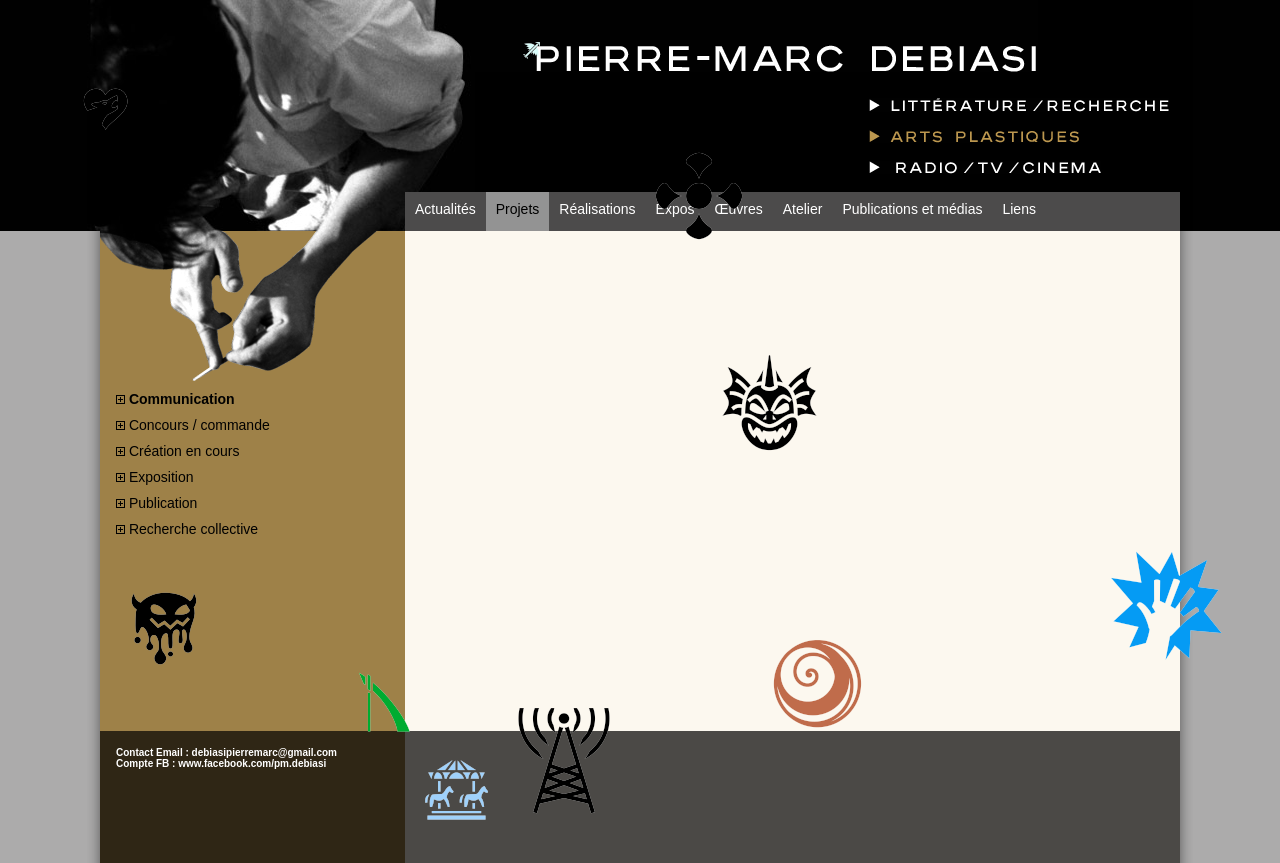  Describe the element at coordinates (105, 109) in the screenshot. I see `support animal welfare or pet rescue organizations` at that location.